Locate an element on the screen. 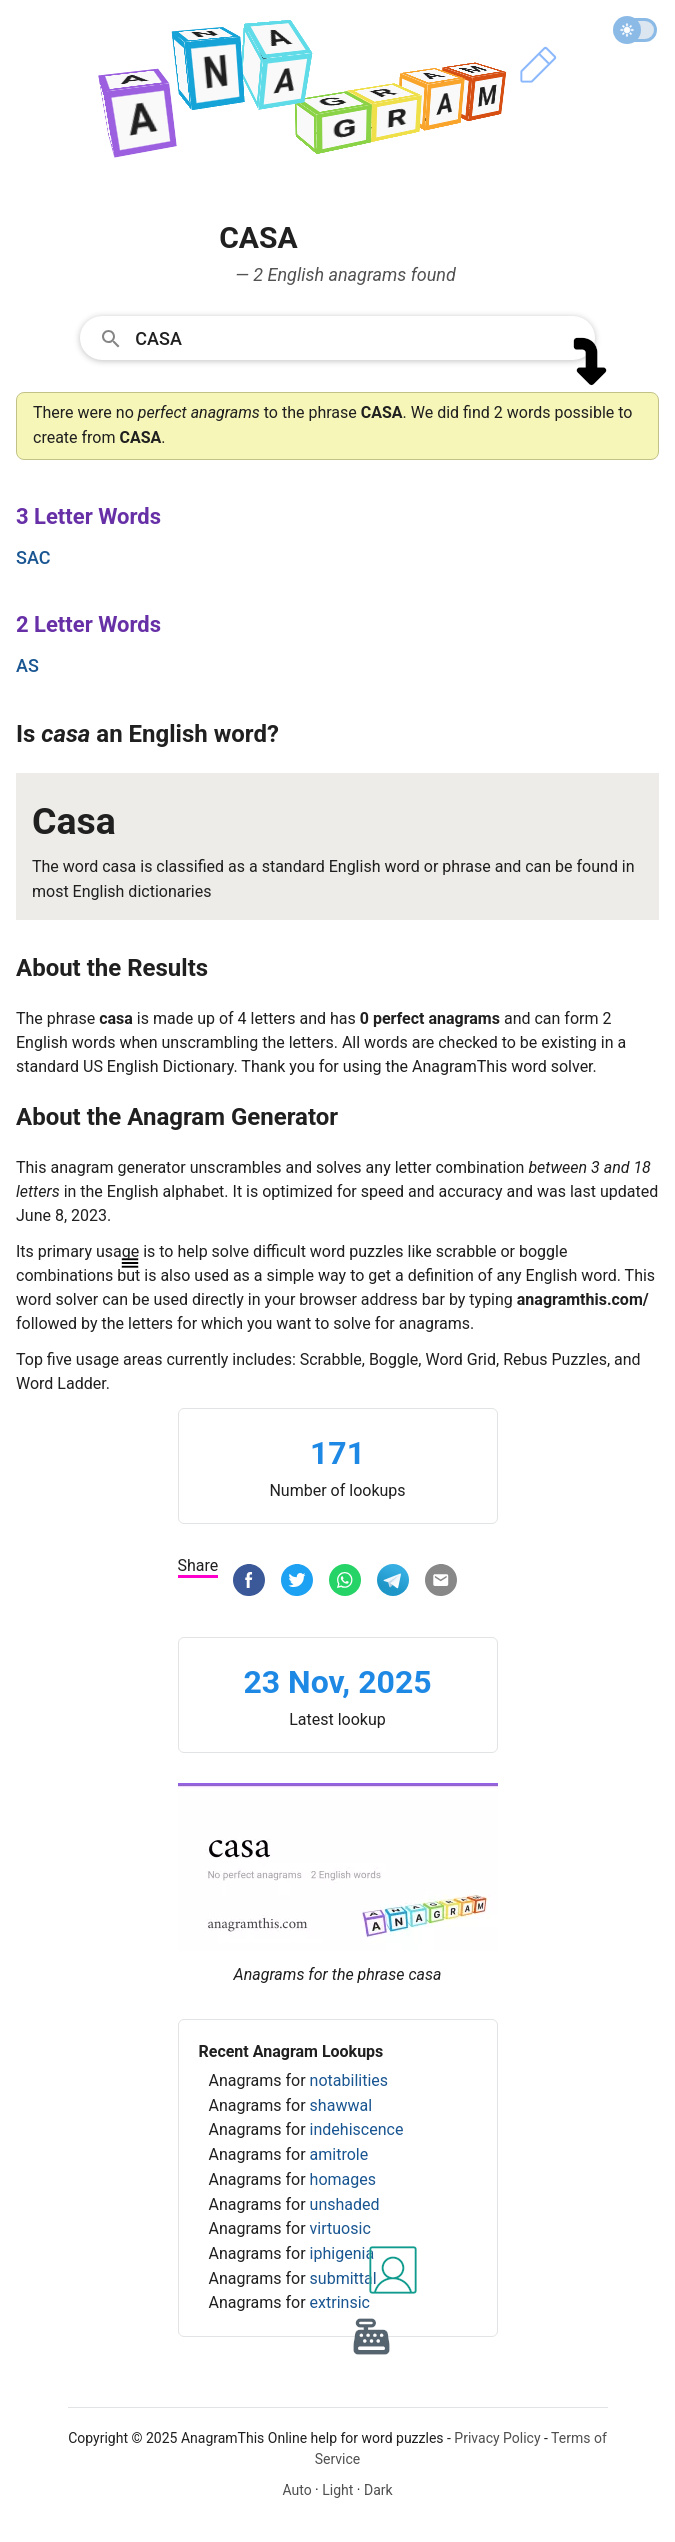 The image size is (675, 2542). edit content or text is located at coordinates (537, 65).